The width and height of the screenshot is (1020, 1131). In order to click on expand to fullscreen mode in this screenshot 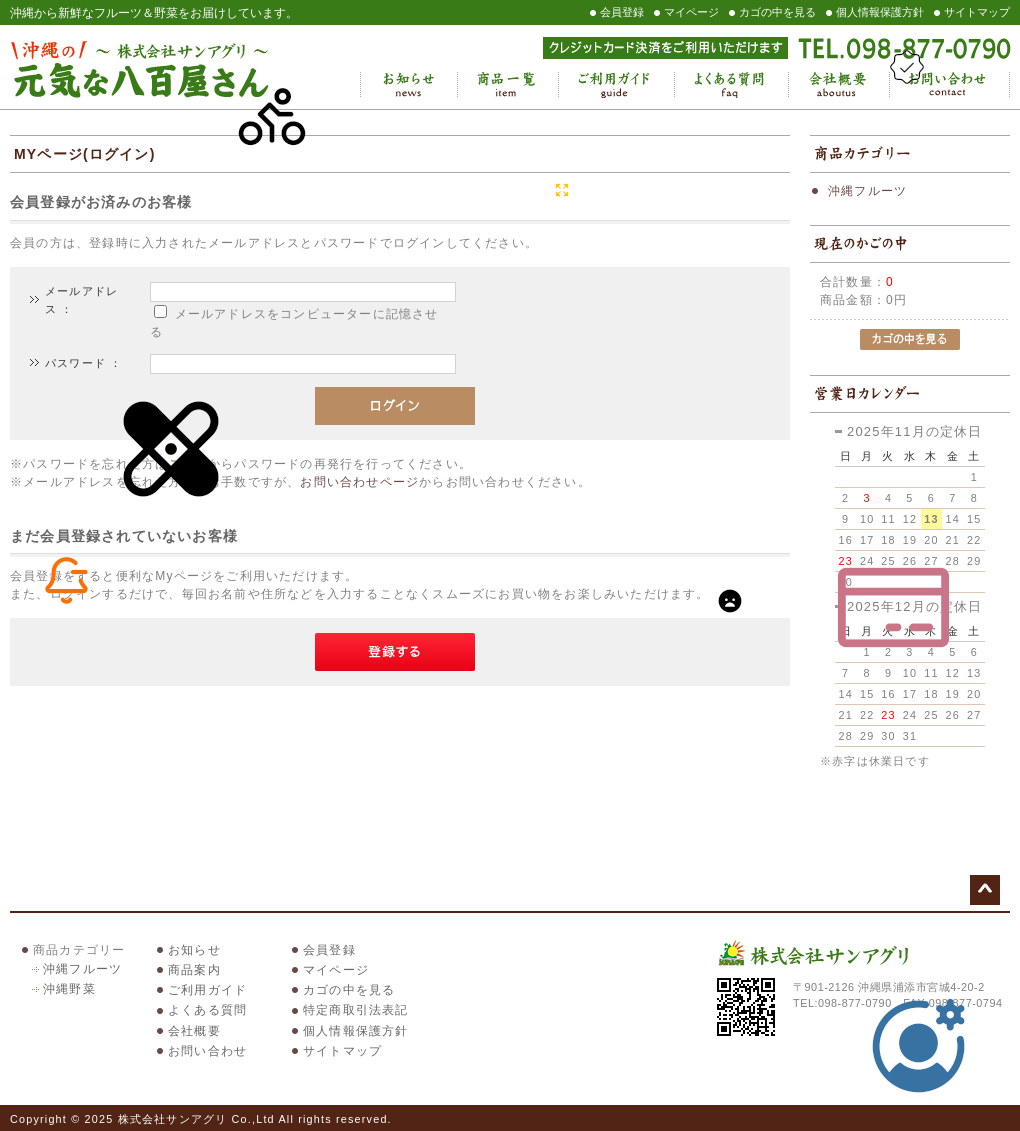, I will do `click(562, 190)`.